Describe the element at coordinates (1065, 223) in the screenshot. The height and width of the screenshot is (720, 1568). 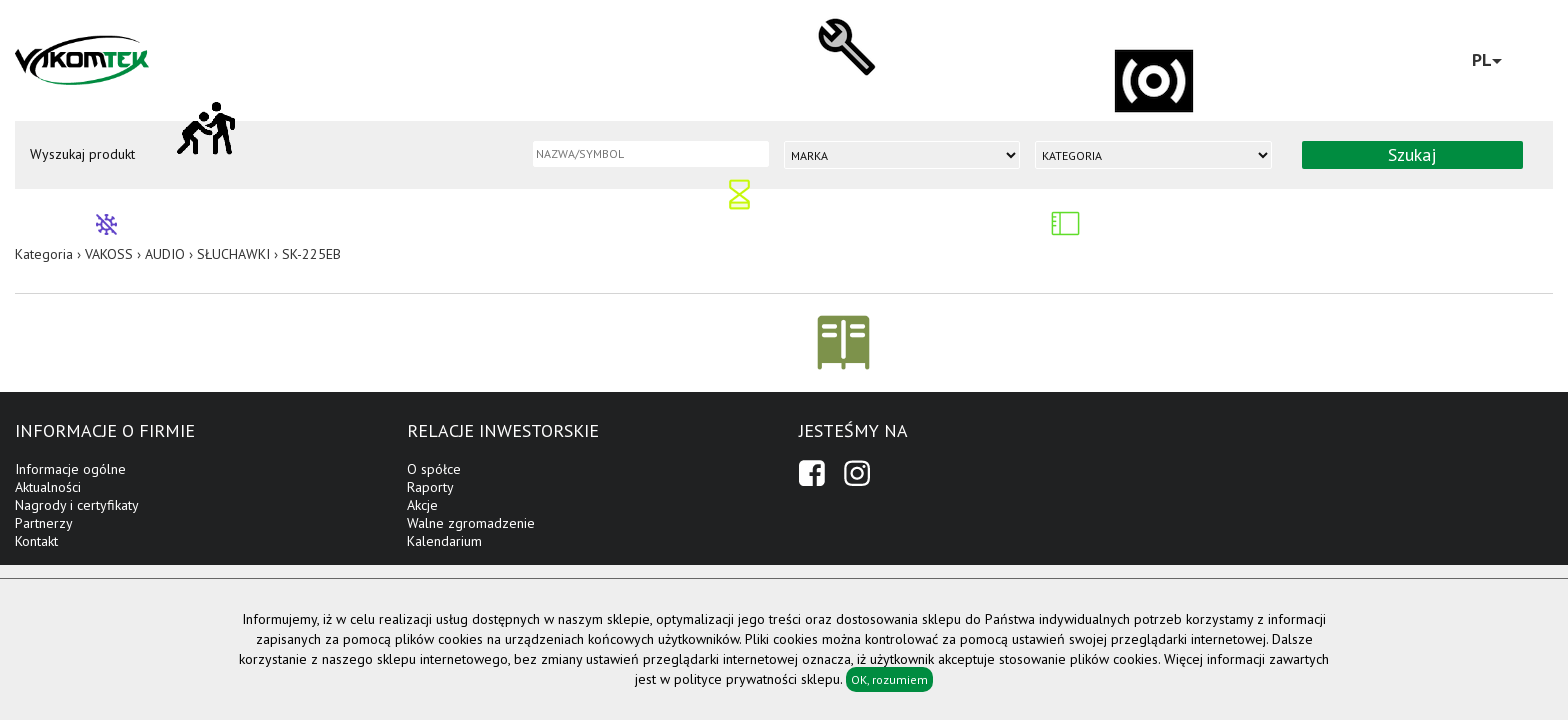
I see `toggle sidebar navigation panel` at that location.